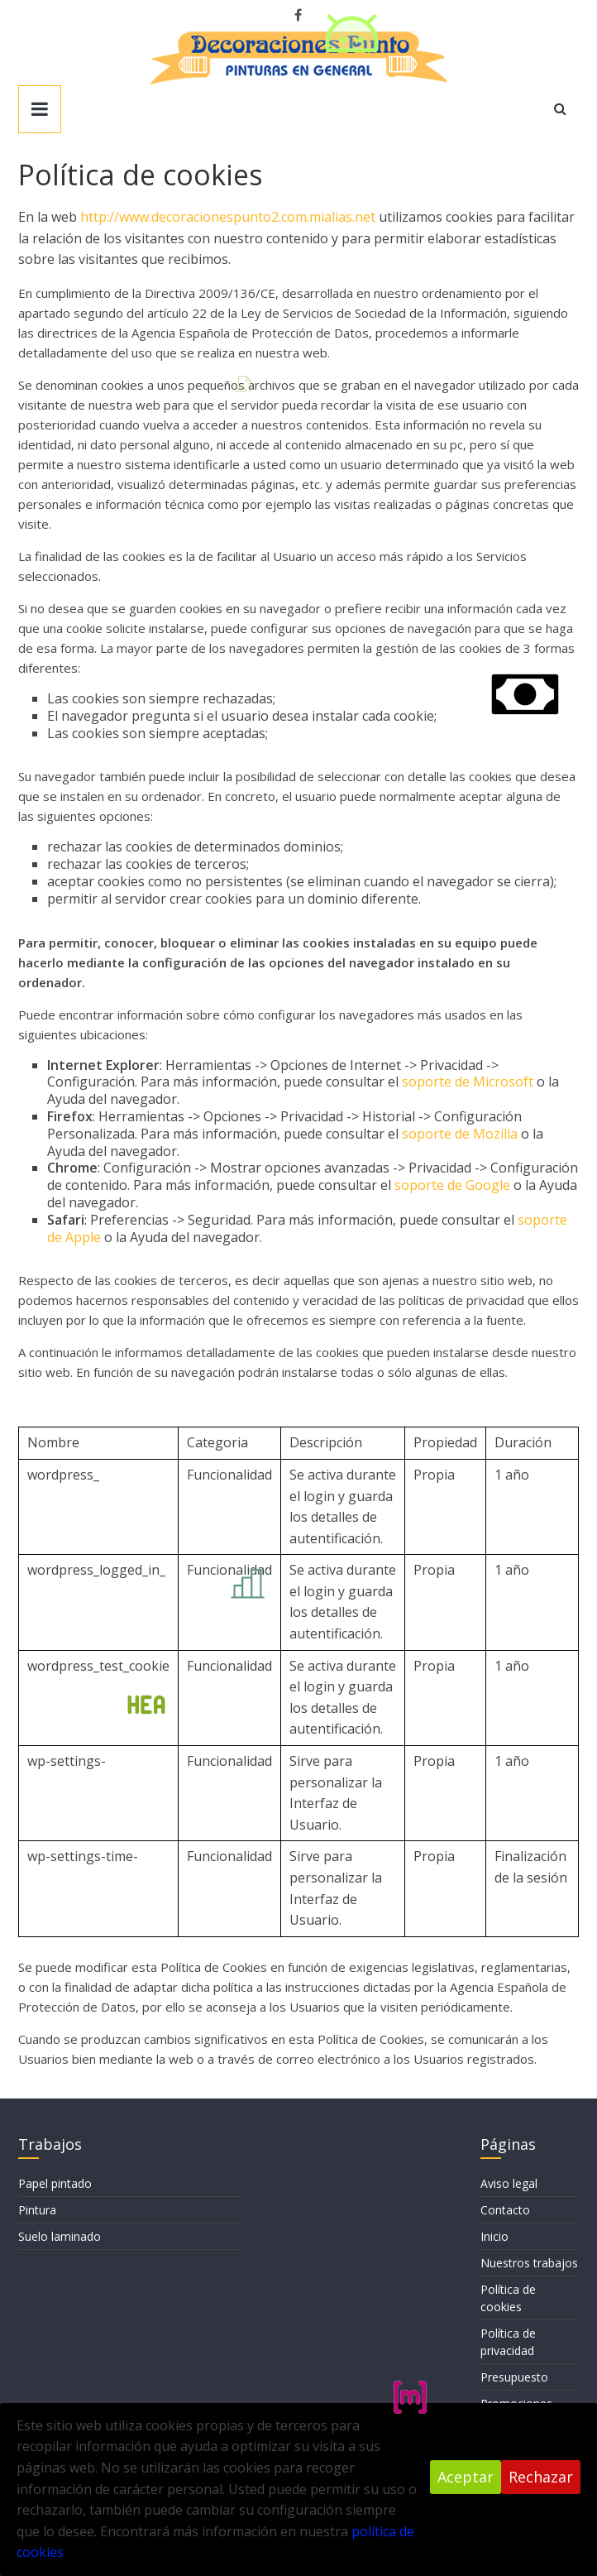 The height and width of the screenshot is (2576, 597). What do you see at coordinates (410, 2397) in the screenshot?
I see `connect to matrix decentralized chat network` at bounding box center [410, 2397].